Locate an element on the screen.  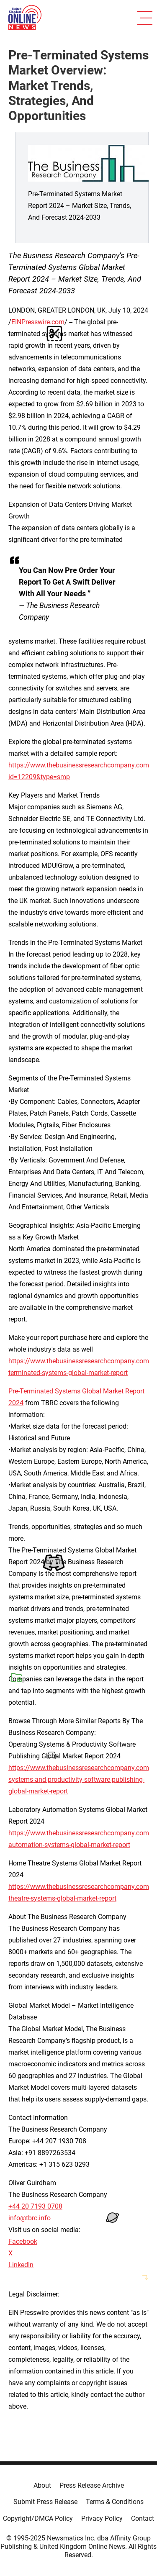
access a password-protected folder is located at coordinates (16, 1677).